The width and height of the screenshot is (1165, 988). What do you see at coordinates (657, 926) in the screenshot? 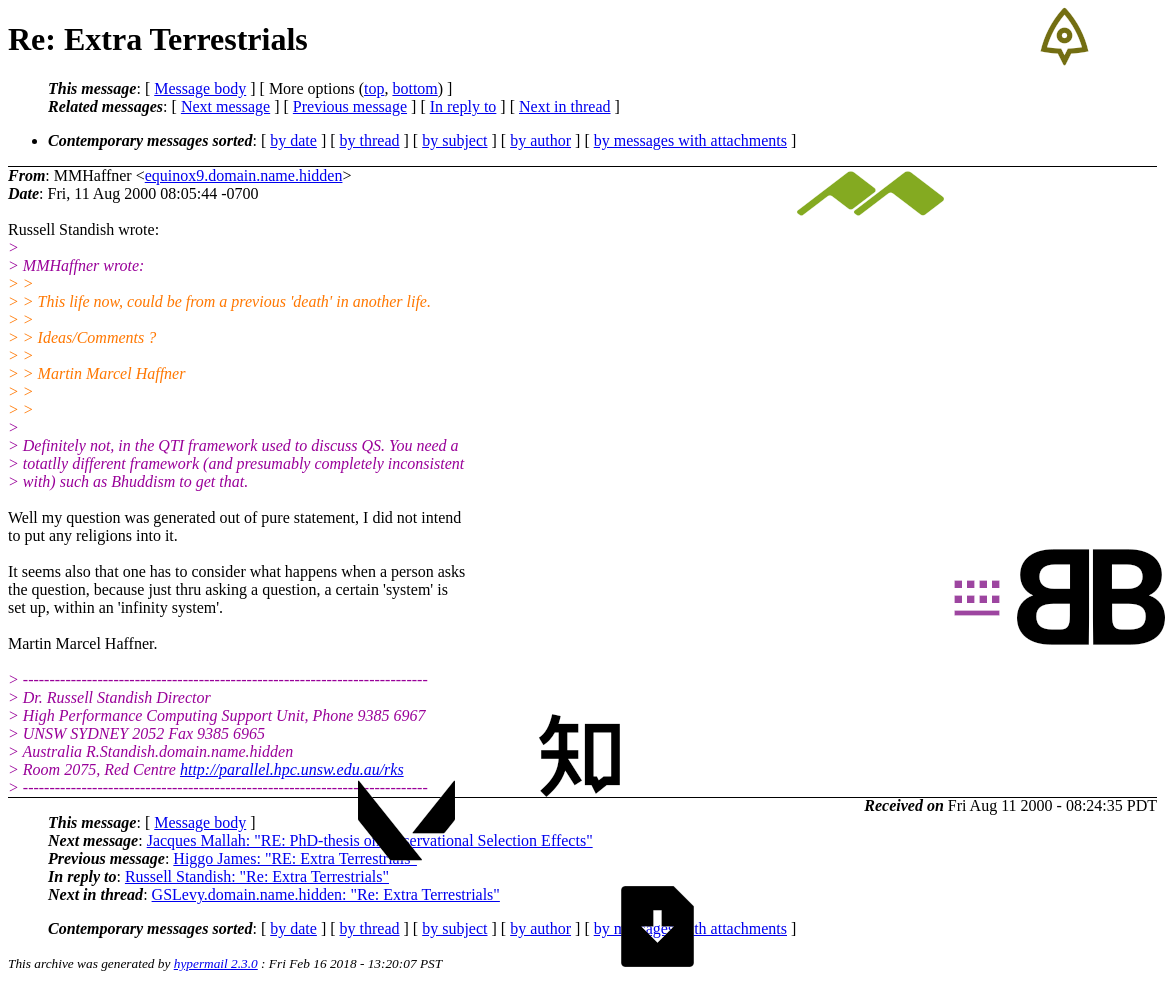
I see `download this file` at bounding box center [657, 926].